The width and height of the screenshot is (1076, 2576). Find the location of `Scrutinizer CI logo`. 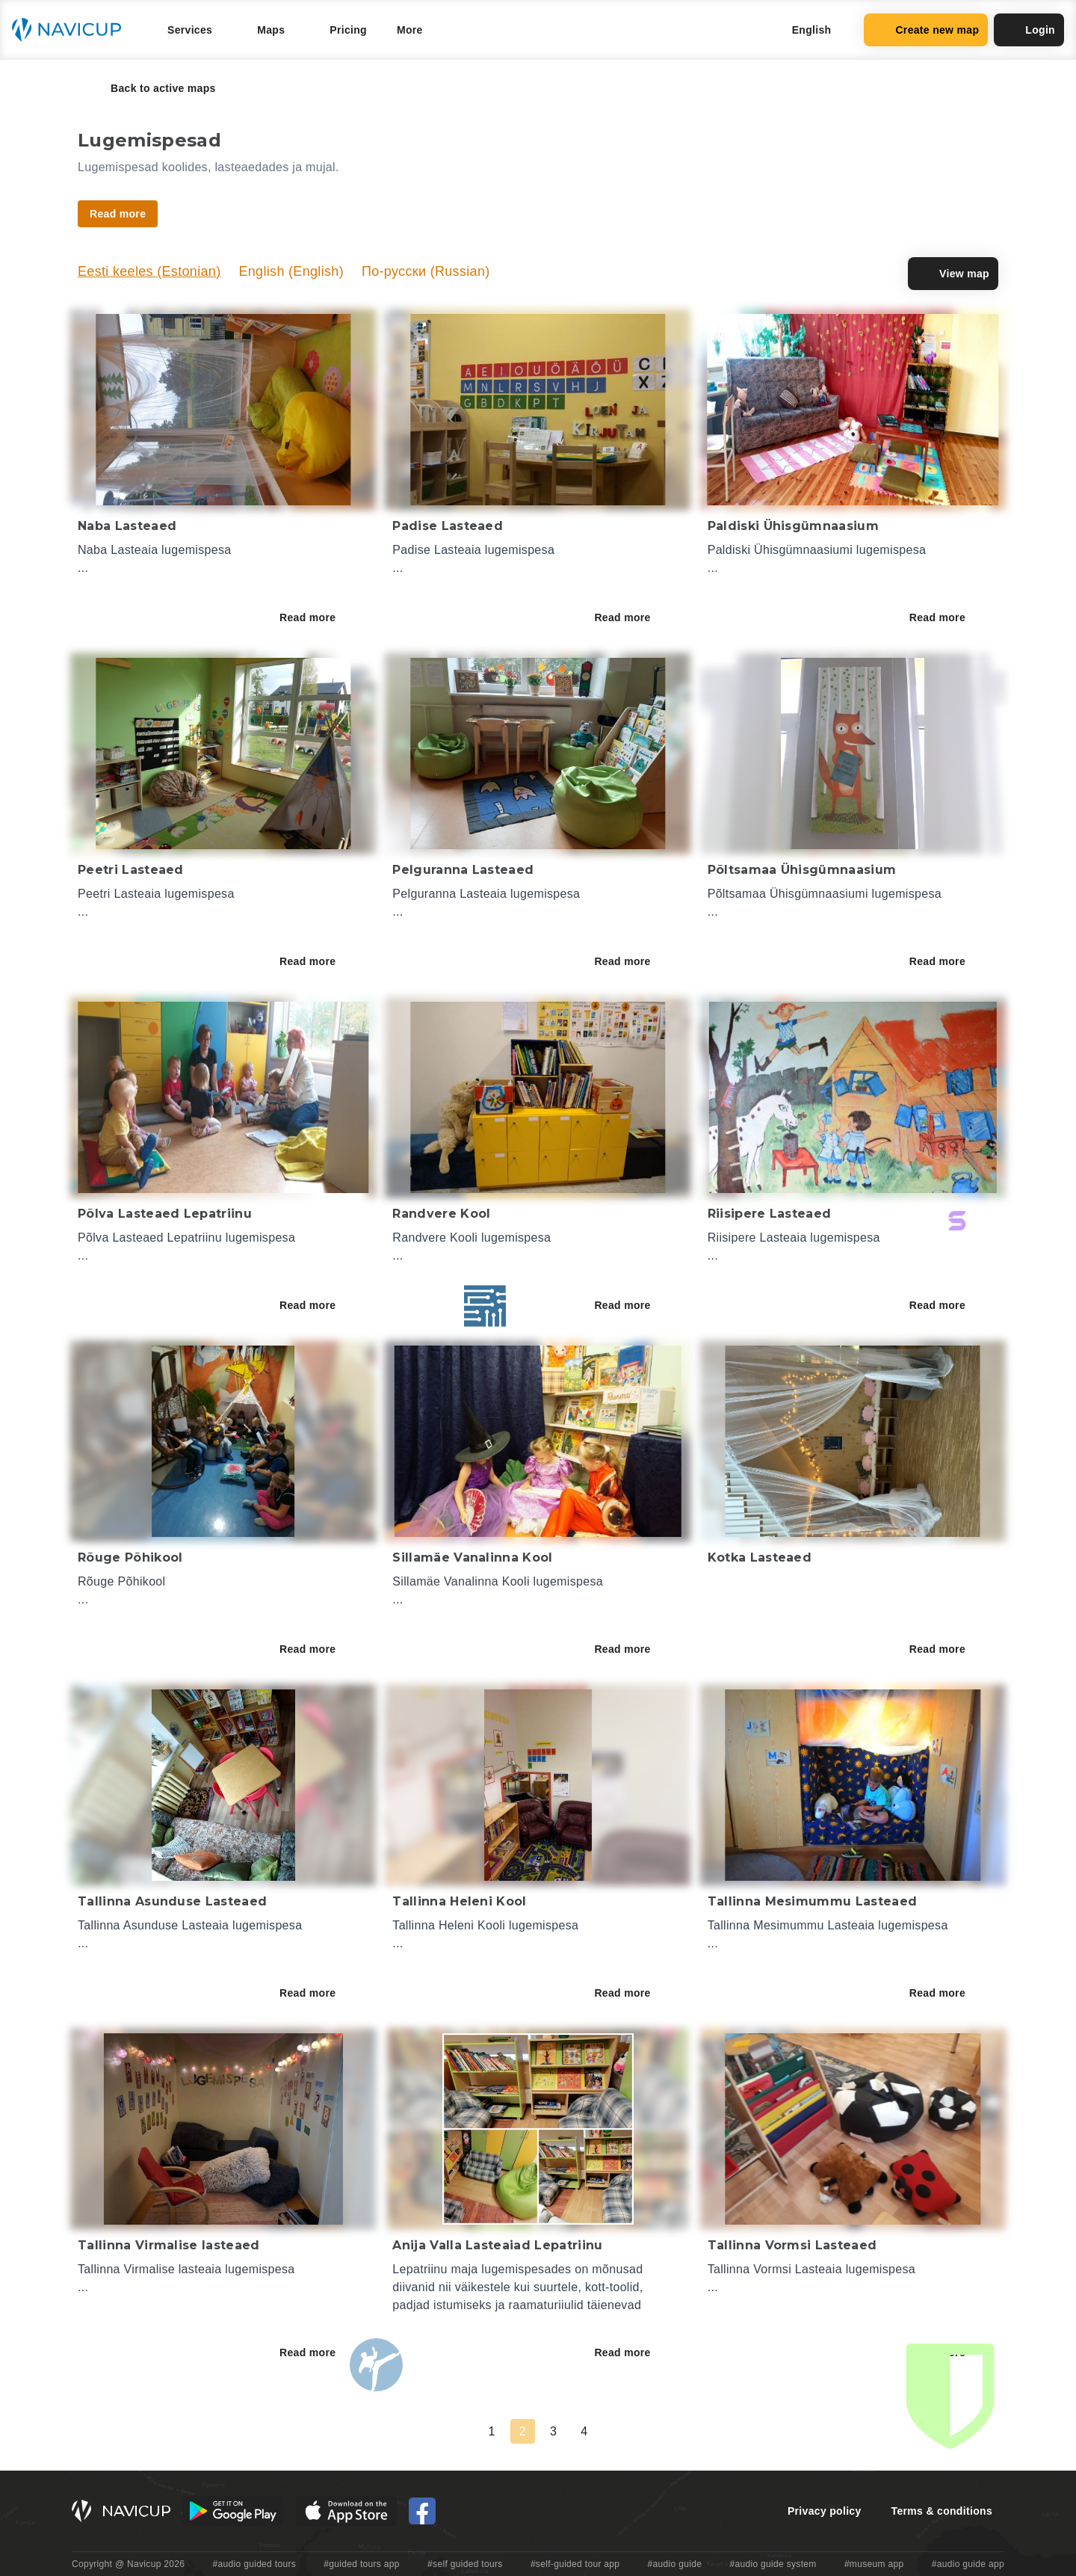

Scrutinizer CI logo is located at coordinates (957, 1221).